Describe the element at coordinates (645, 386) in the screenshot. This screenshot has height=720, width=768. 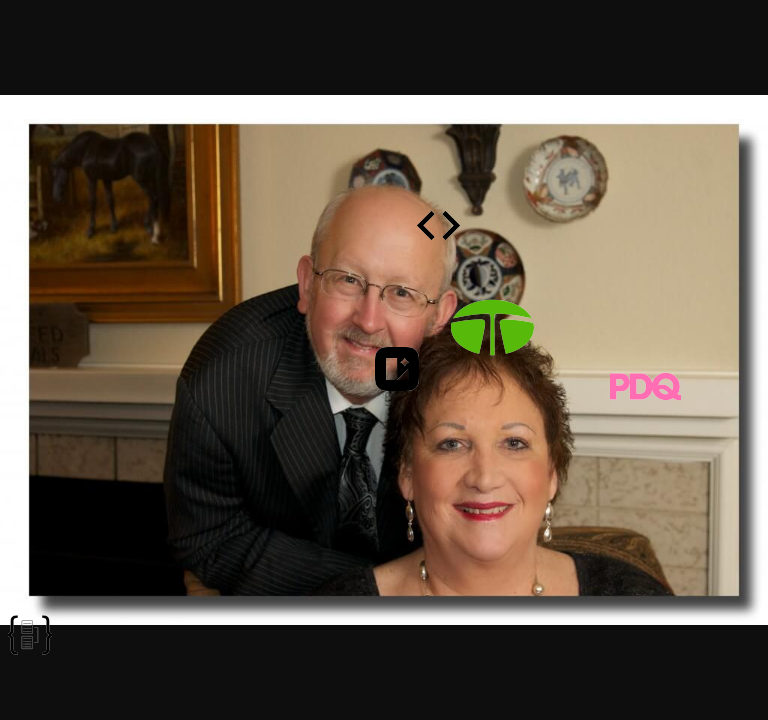
I see `PDQ software logo` at that location.